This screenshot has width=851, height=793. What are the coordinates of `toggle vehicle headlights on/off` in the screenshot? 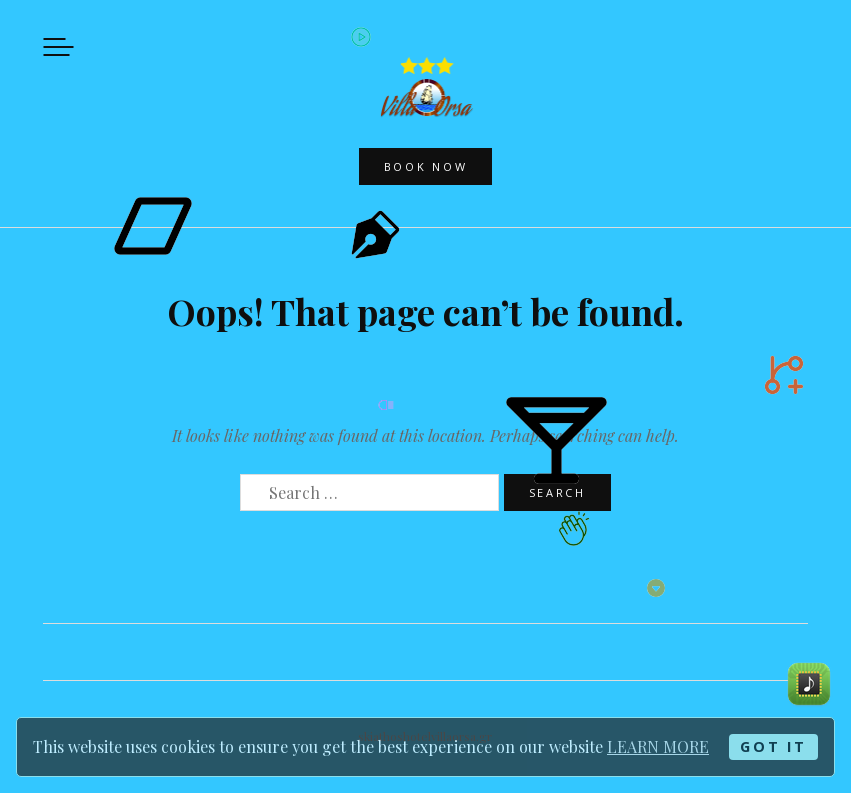 It's located at (386, 405).